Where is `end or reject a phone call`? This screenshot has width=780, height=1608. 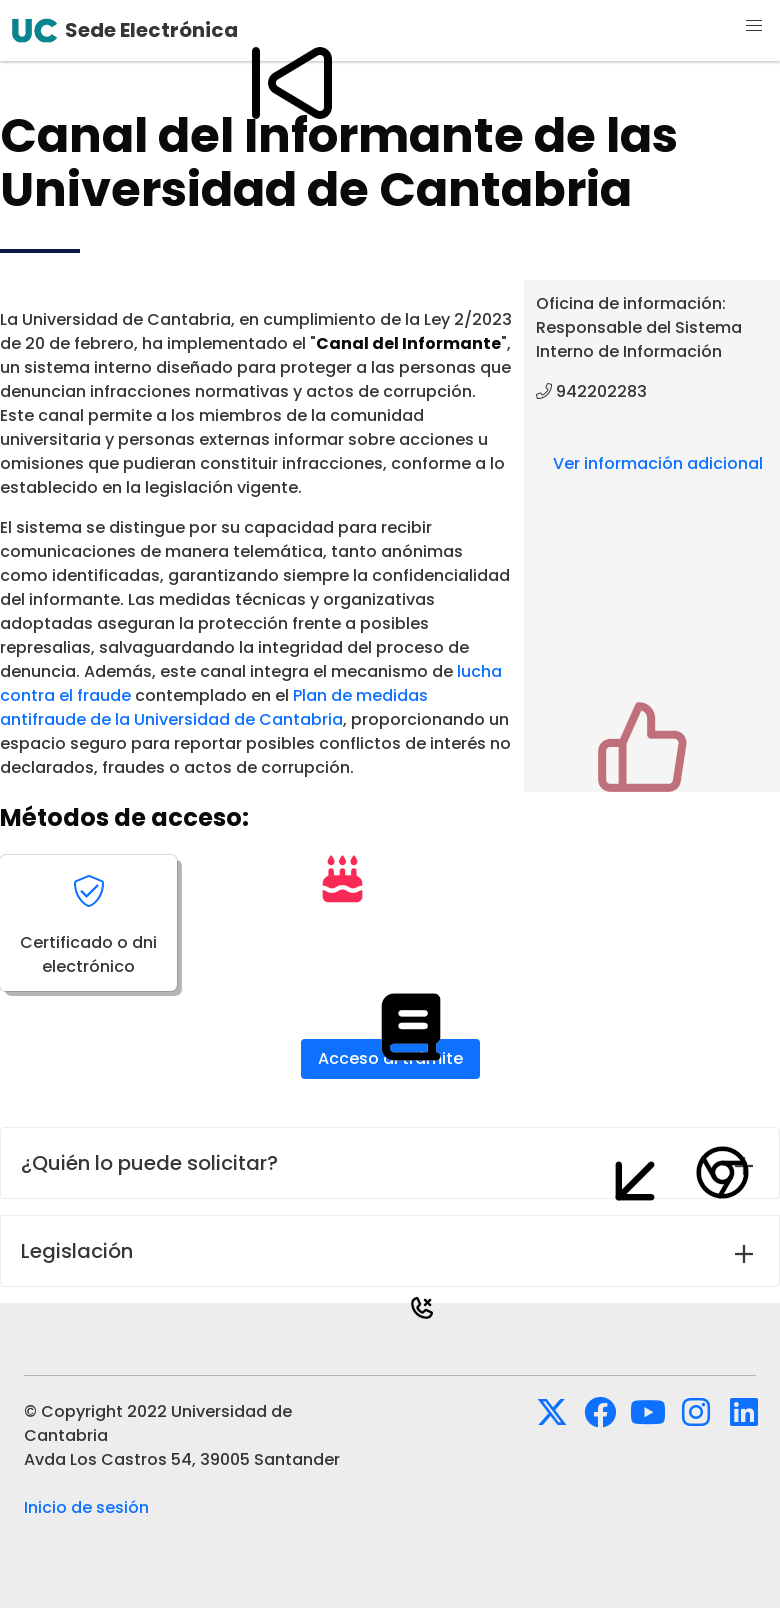 end or reject a phone call is located at coordinates (422, 1307).